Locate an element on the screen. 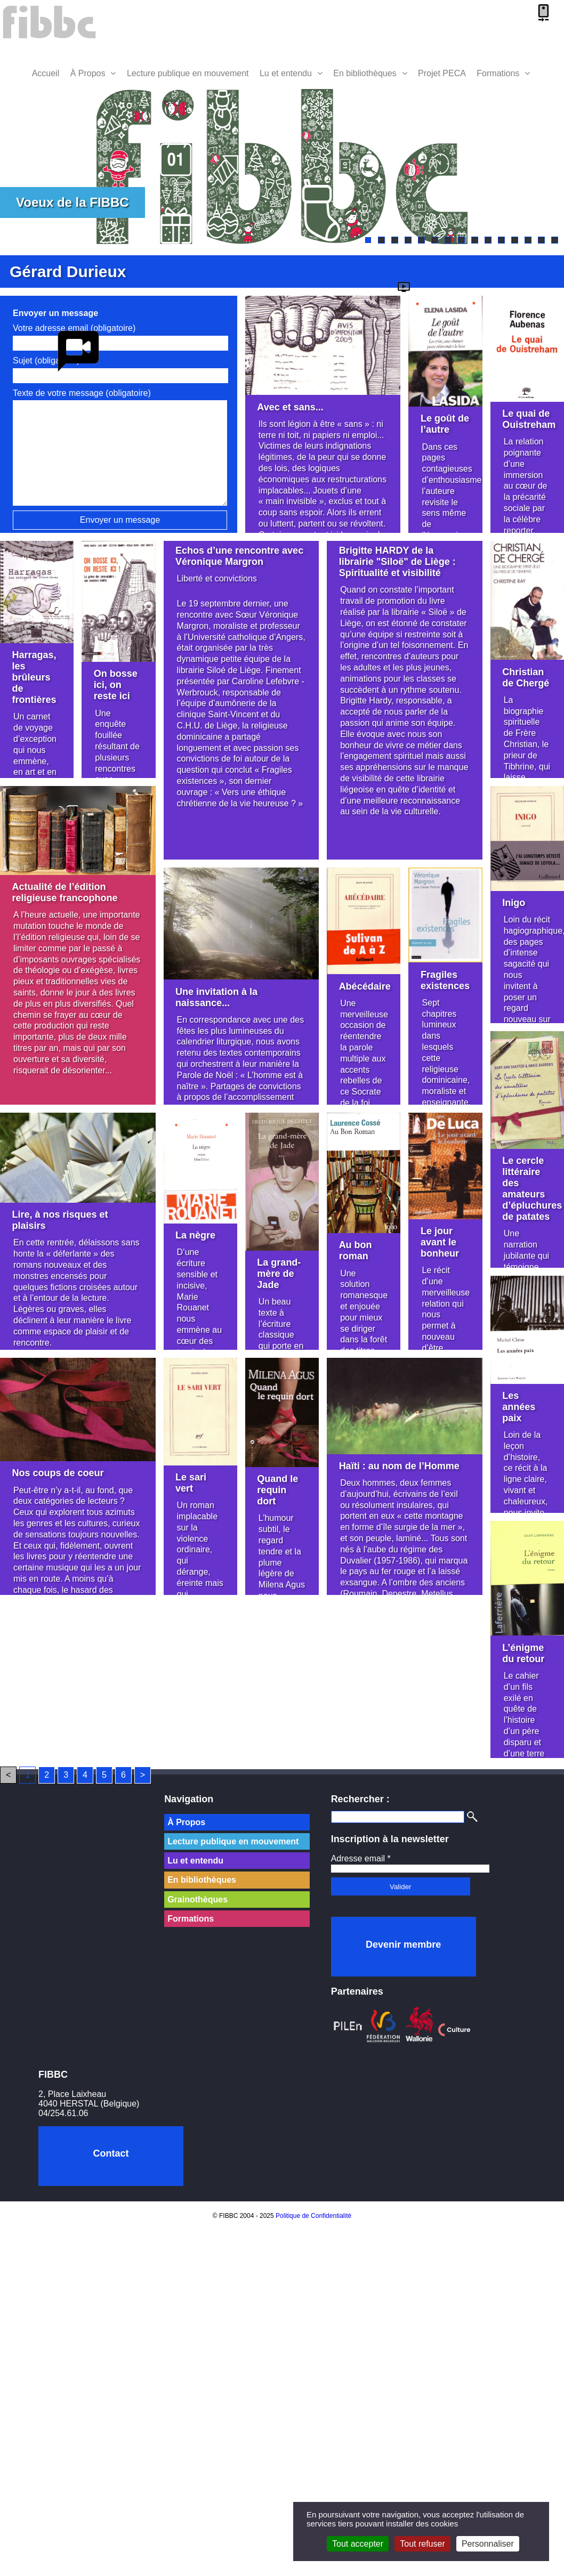 Image resolution: width=564 pixels, height=2576 pixels. start a video chat is located at coordinates (78, 351).